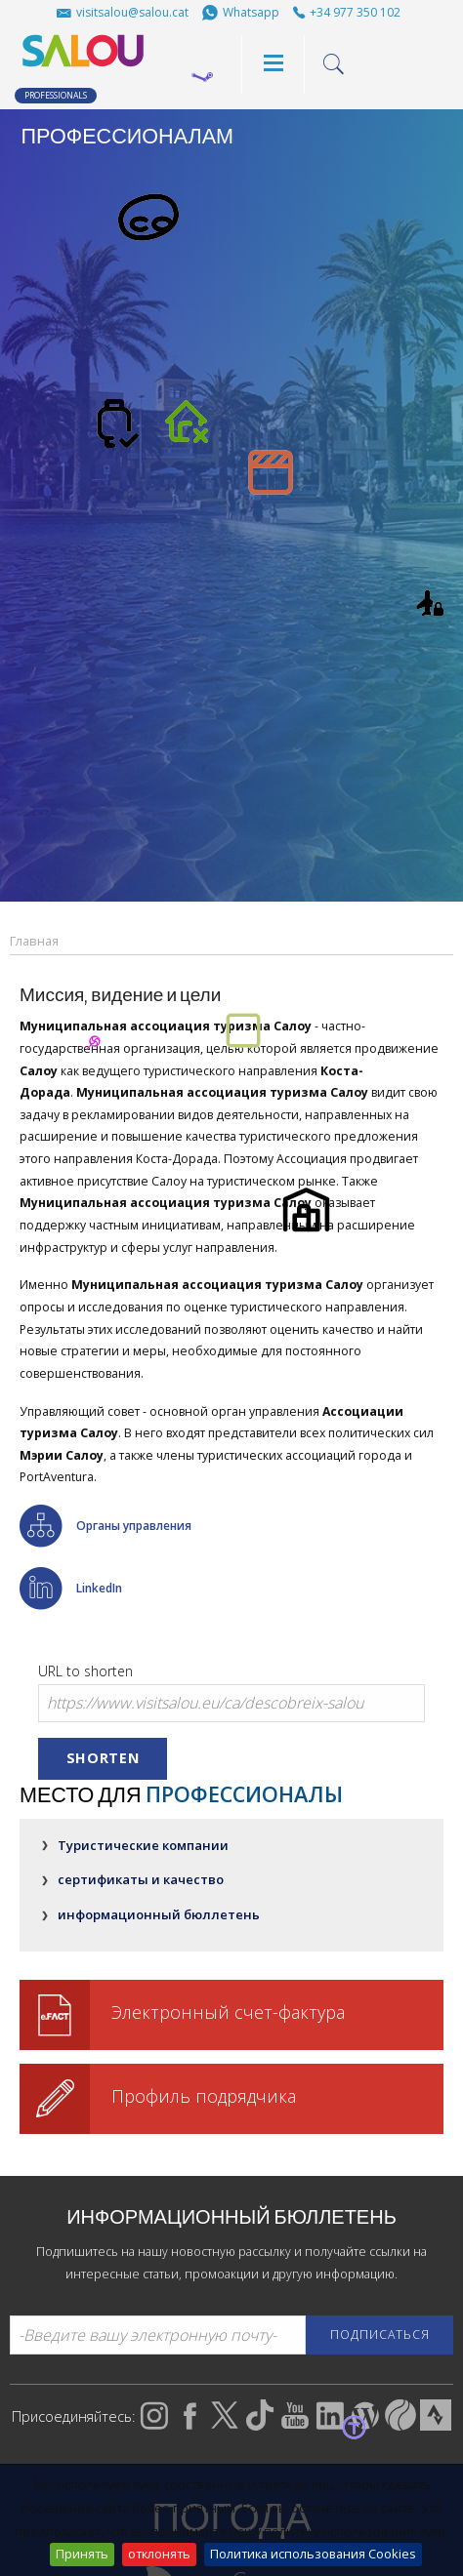 Image resolution: width=463 pixels, height=2576 pixels. I want to click on open Steam gaming platform, so click(202, 77).